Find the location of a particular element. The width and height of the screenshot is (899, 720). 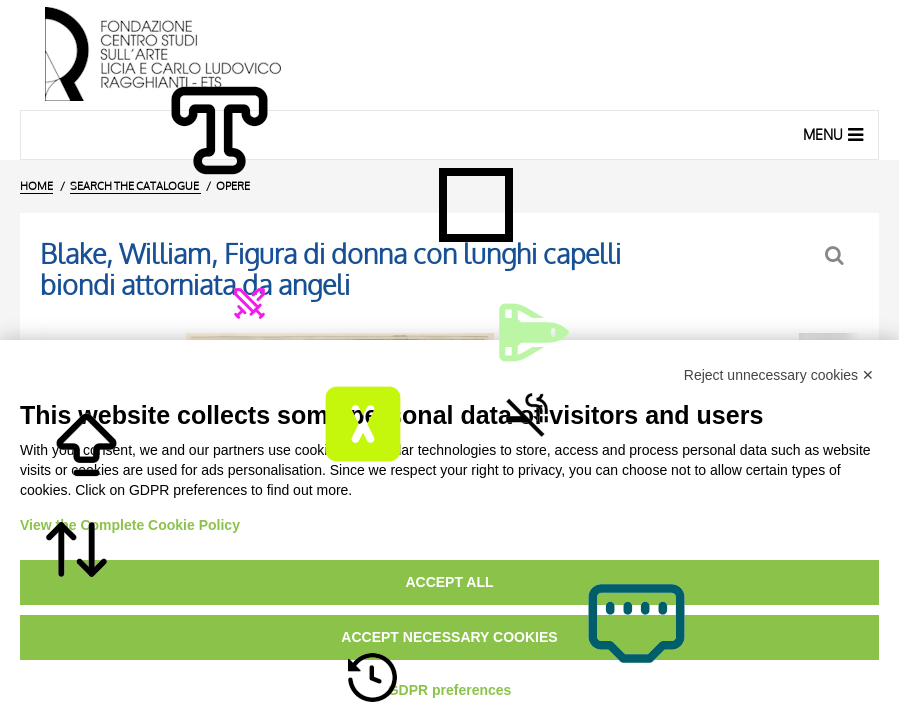

initiate battle or combat mode is located at coordinates (249, 303).